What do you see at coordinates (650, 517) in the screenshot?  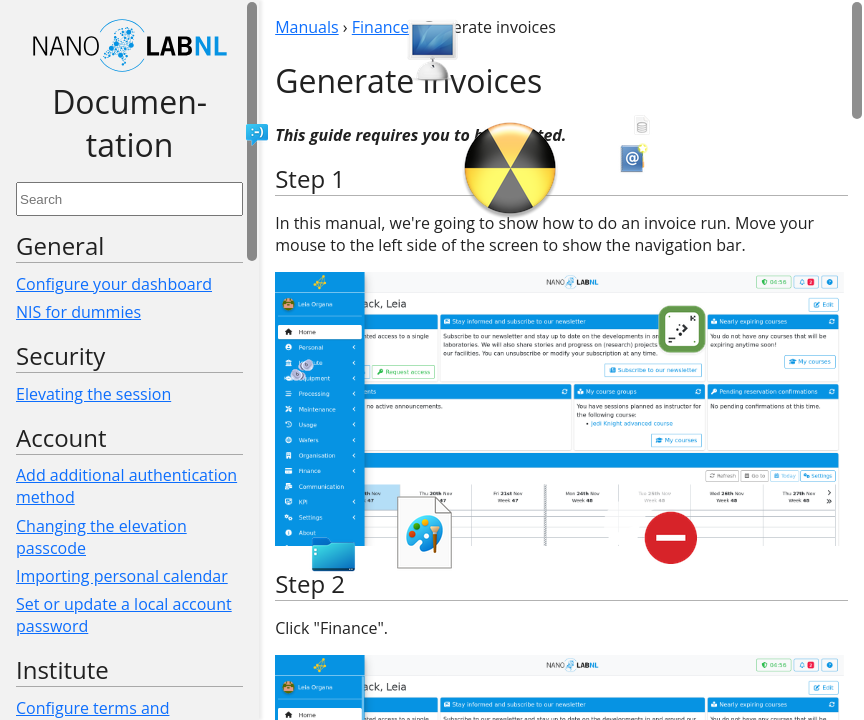 I see `OneDrive sync error or upload failure` at bounding box center [650, 517].